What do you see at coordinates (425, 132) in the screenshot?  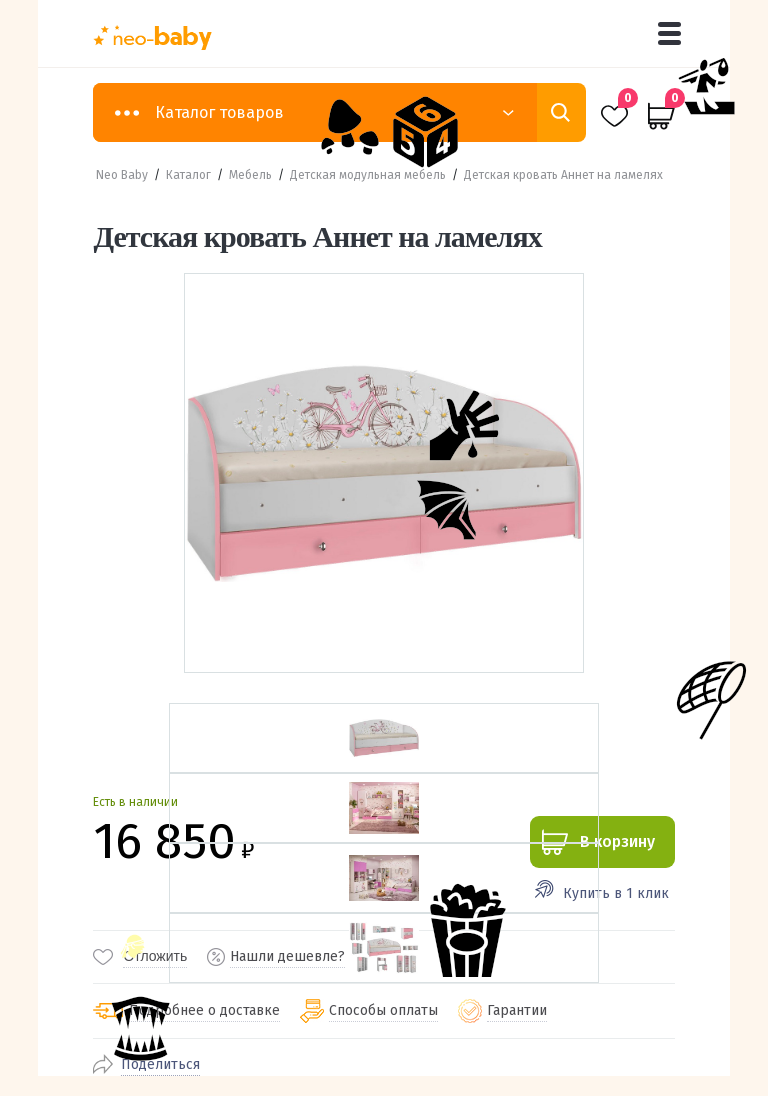 I see `roll the dice or take a random action` at bounding box center [425, 132].